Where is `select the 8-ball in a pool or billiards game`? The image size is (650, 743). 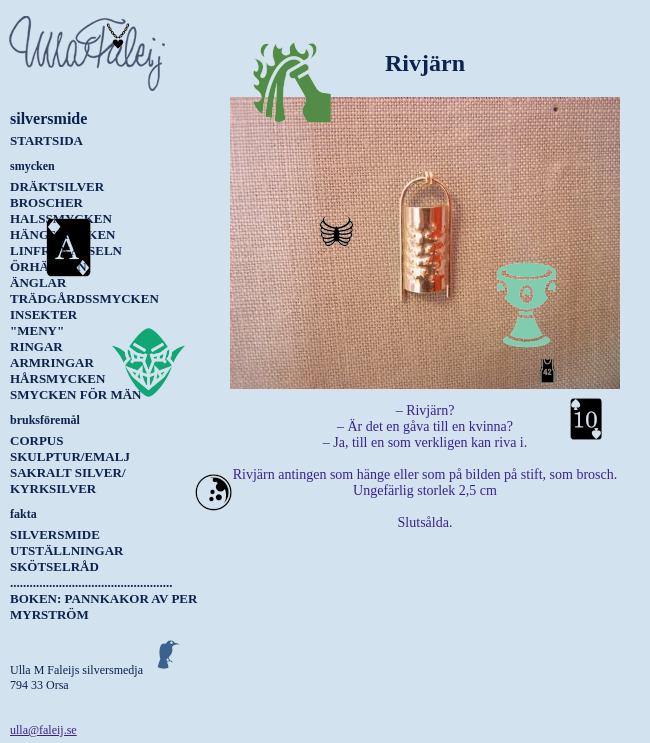 select the 8-ball in a pool or billiards game is located at coordinates (213, 492).